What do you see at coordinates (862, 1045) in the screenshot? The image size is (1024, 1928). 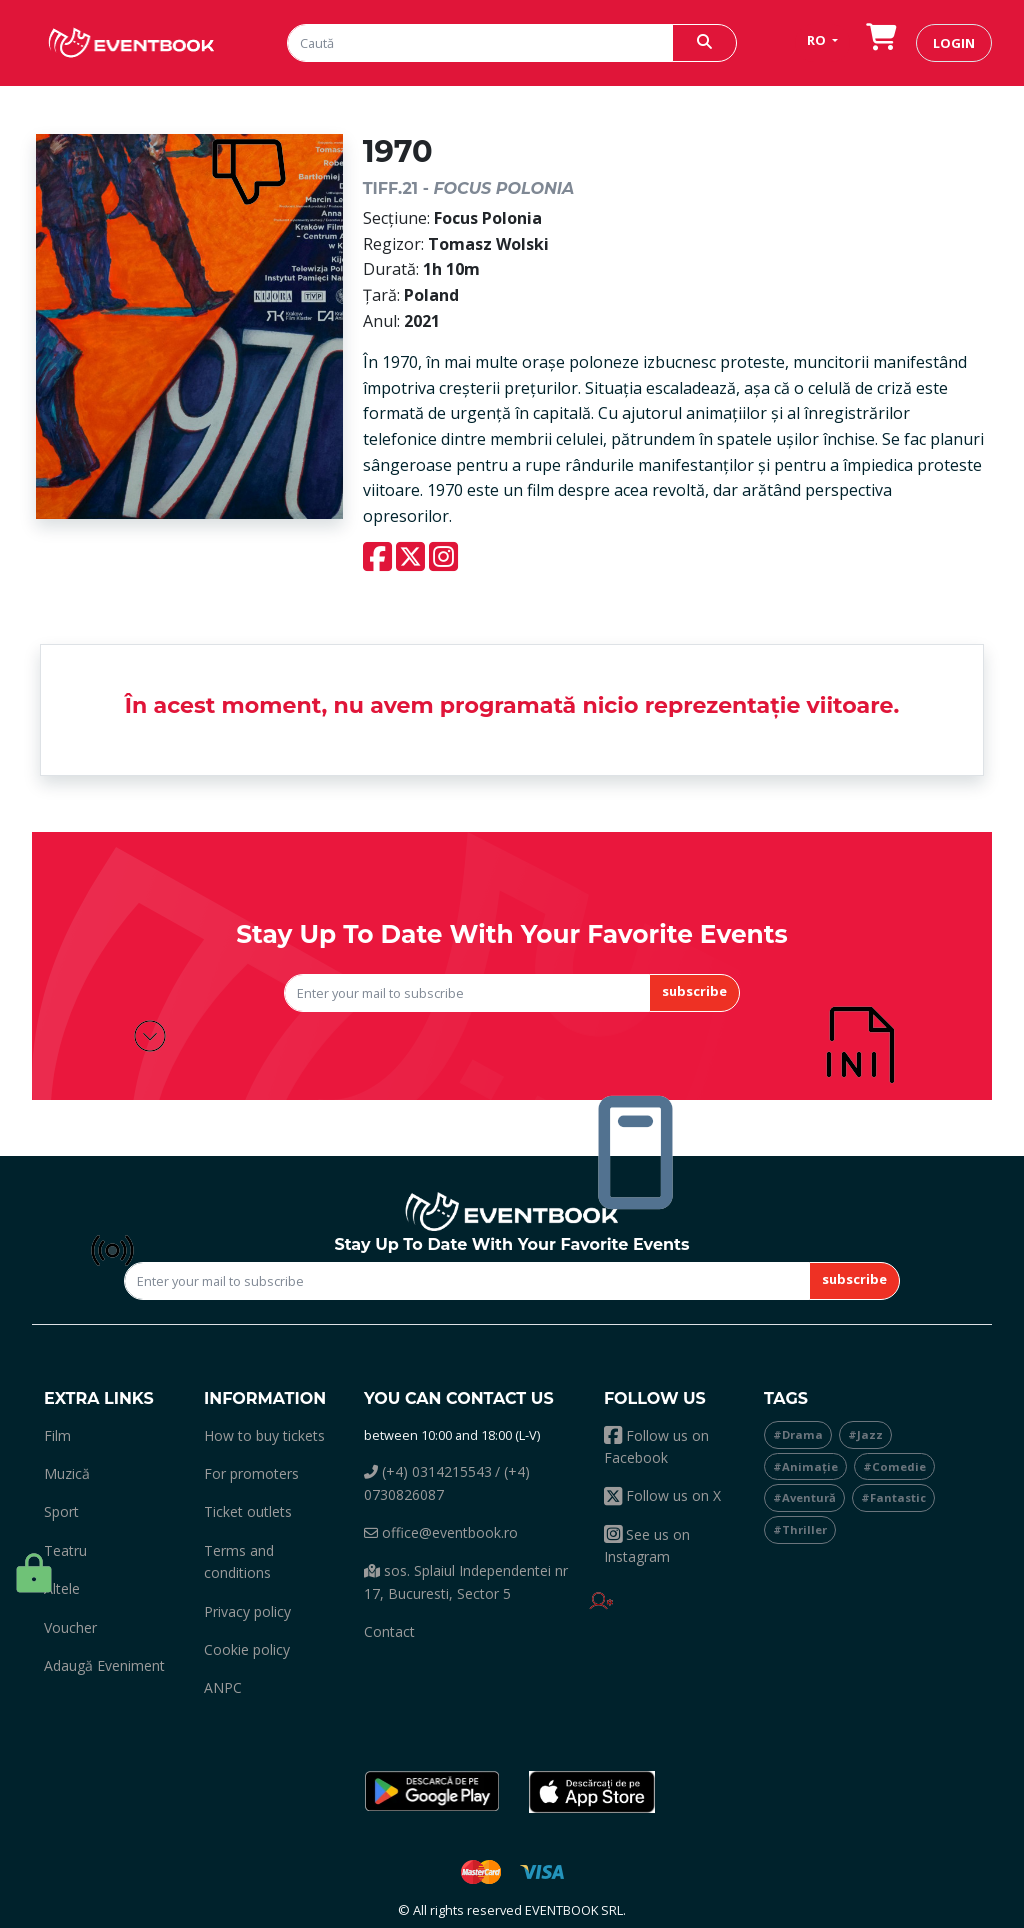 I see `view or open an INI configuration file` at bounding box center [862, 1045].